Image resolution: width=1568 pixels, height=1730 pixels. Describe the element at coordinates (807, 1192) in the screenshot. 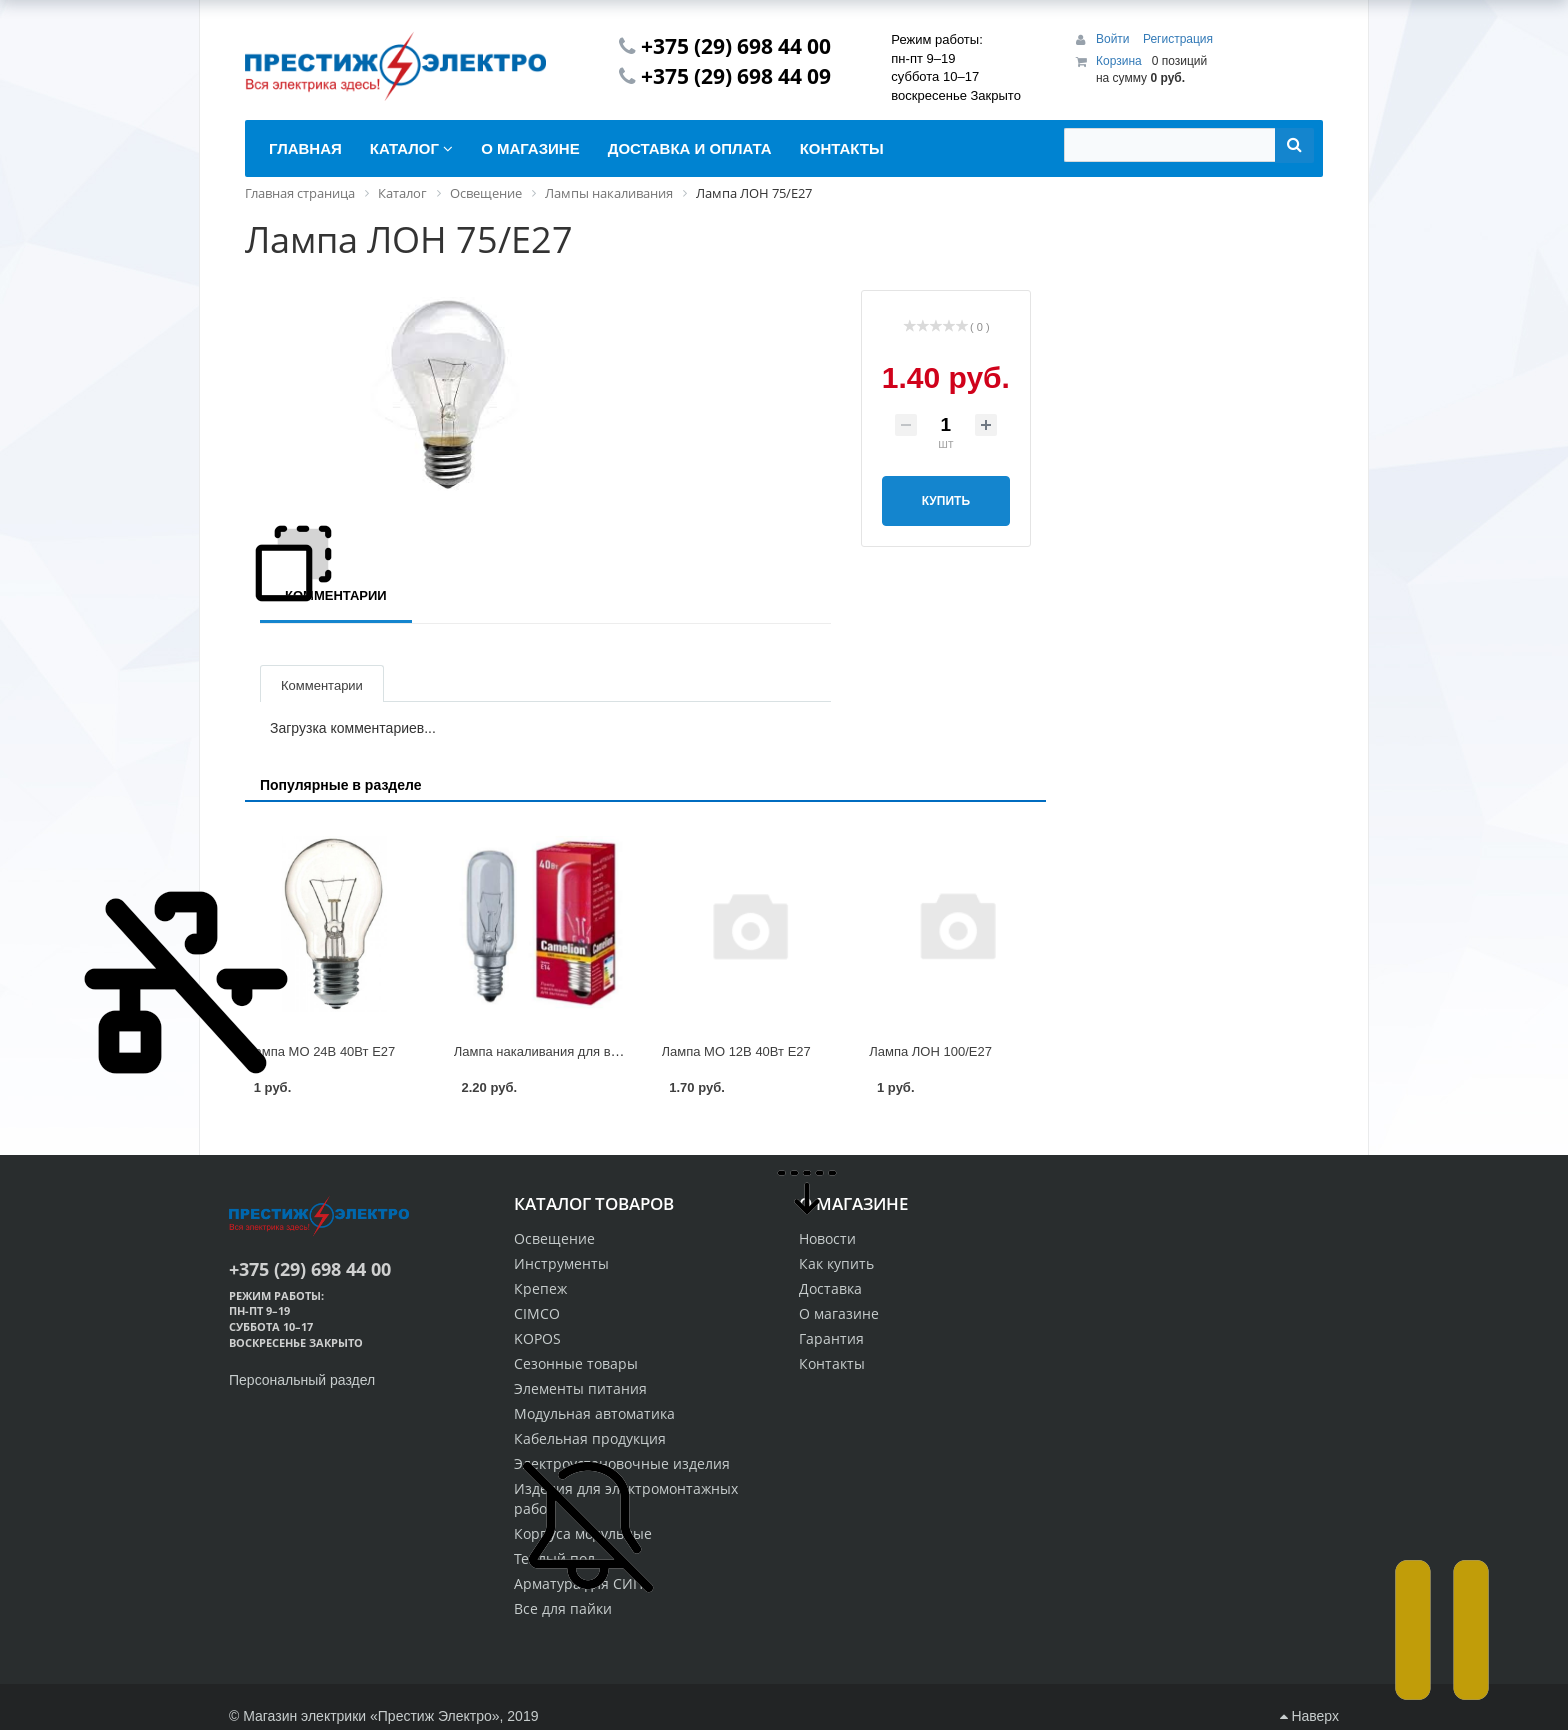

I see `expand collapsed content below` at that location.